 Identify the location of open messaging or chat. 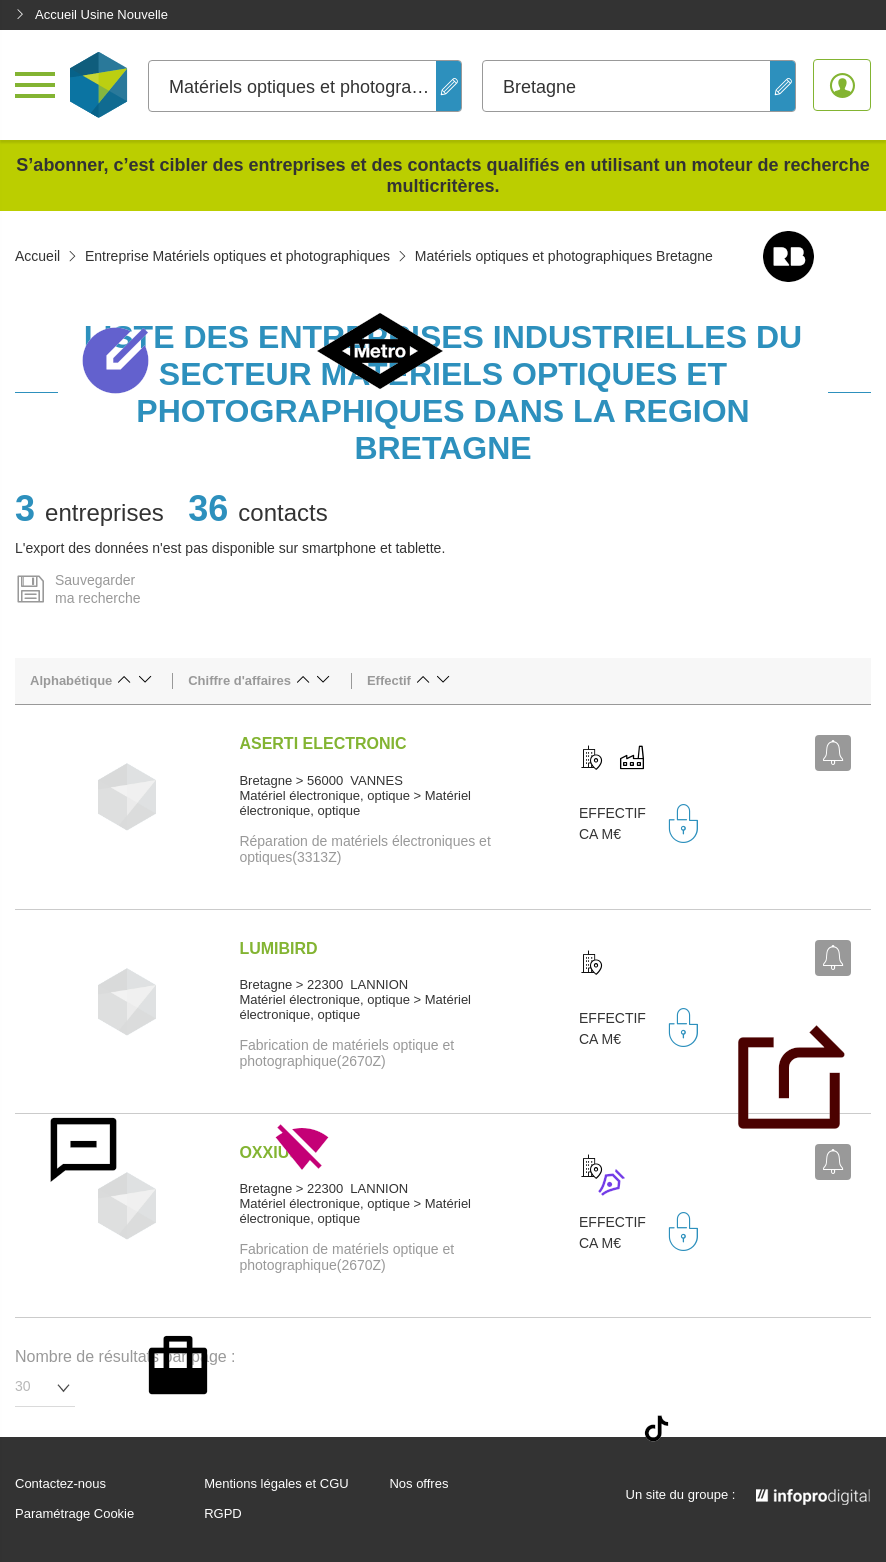
(83, 1147).